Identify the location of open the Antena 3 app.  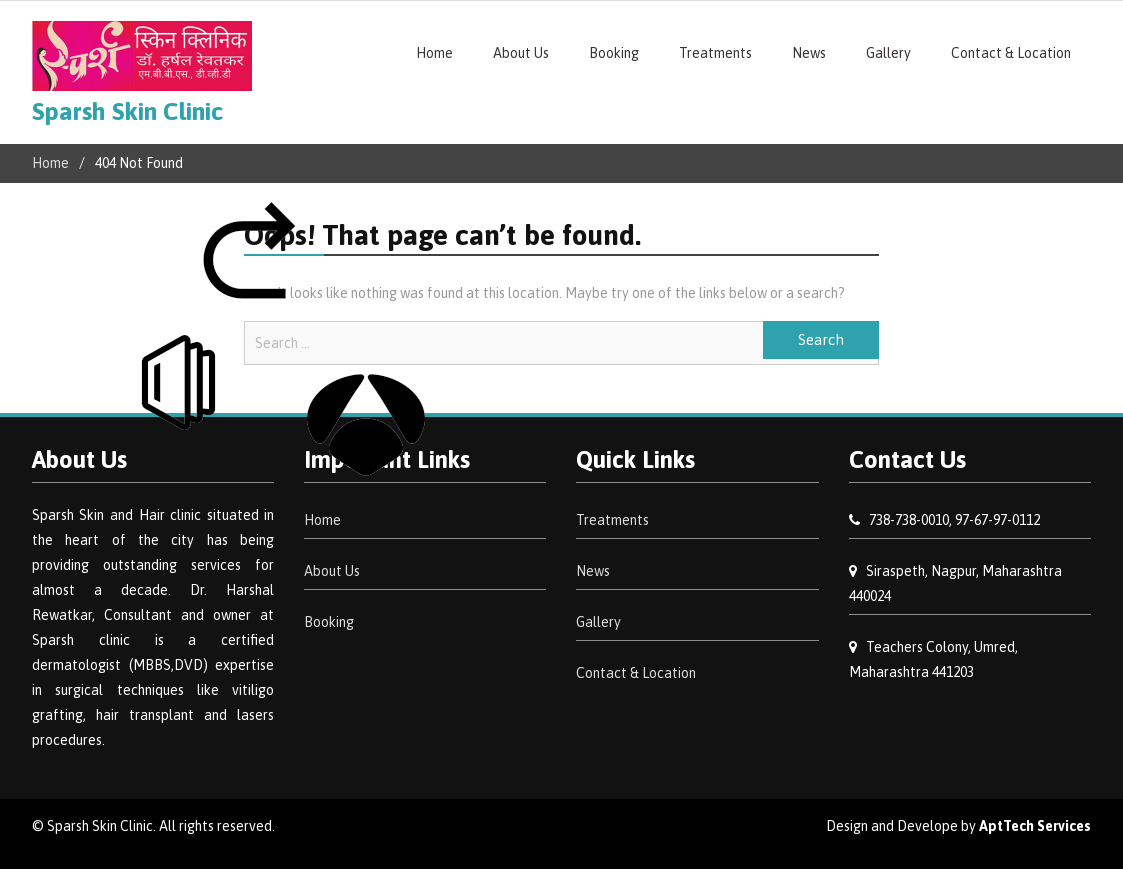
(366, 425).